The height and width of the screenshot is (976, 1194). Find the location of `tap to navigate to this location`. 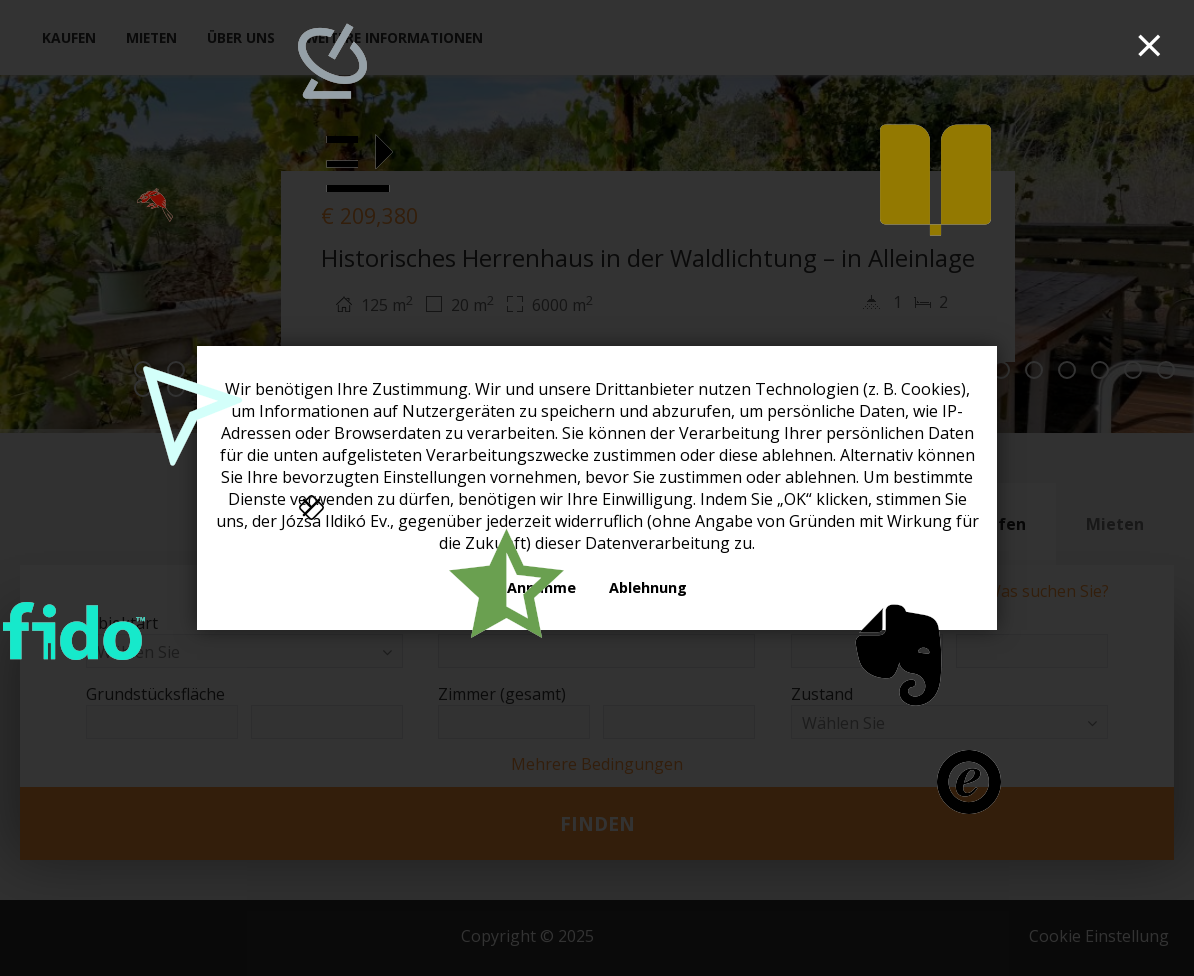

tap to navigate to this location is located at coordinates (192, 415).